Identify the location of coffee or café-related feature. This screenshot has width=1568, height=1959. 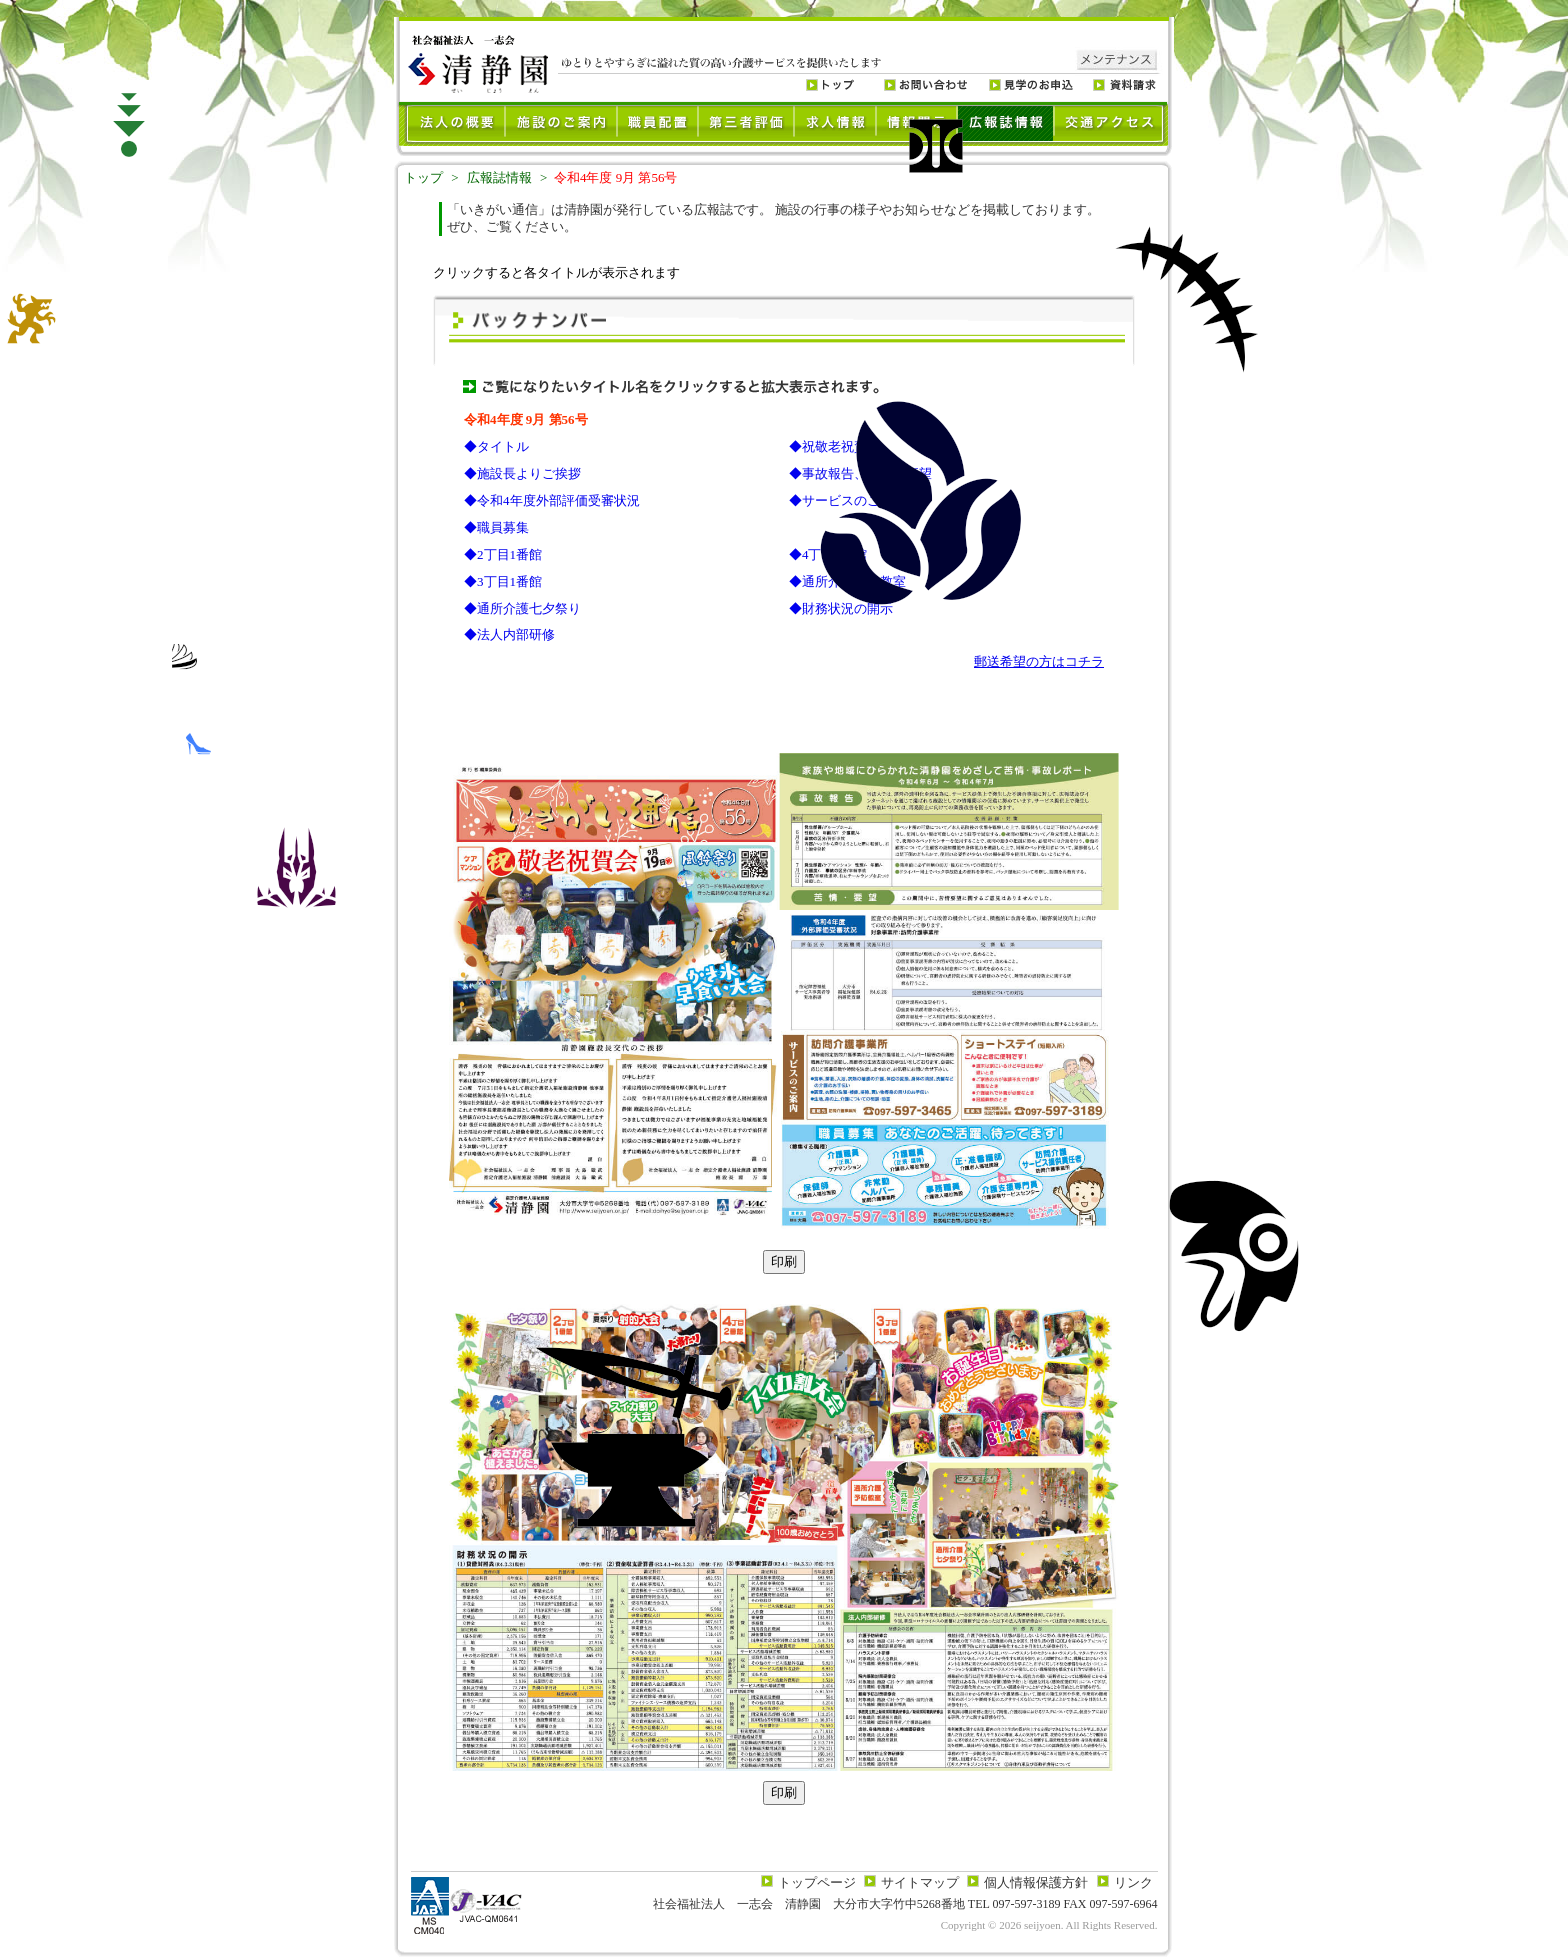
(921, 501).